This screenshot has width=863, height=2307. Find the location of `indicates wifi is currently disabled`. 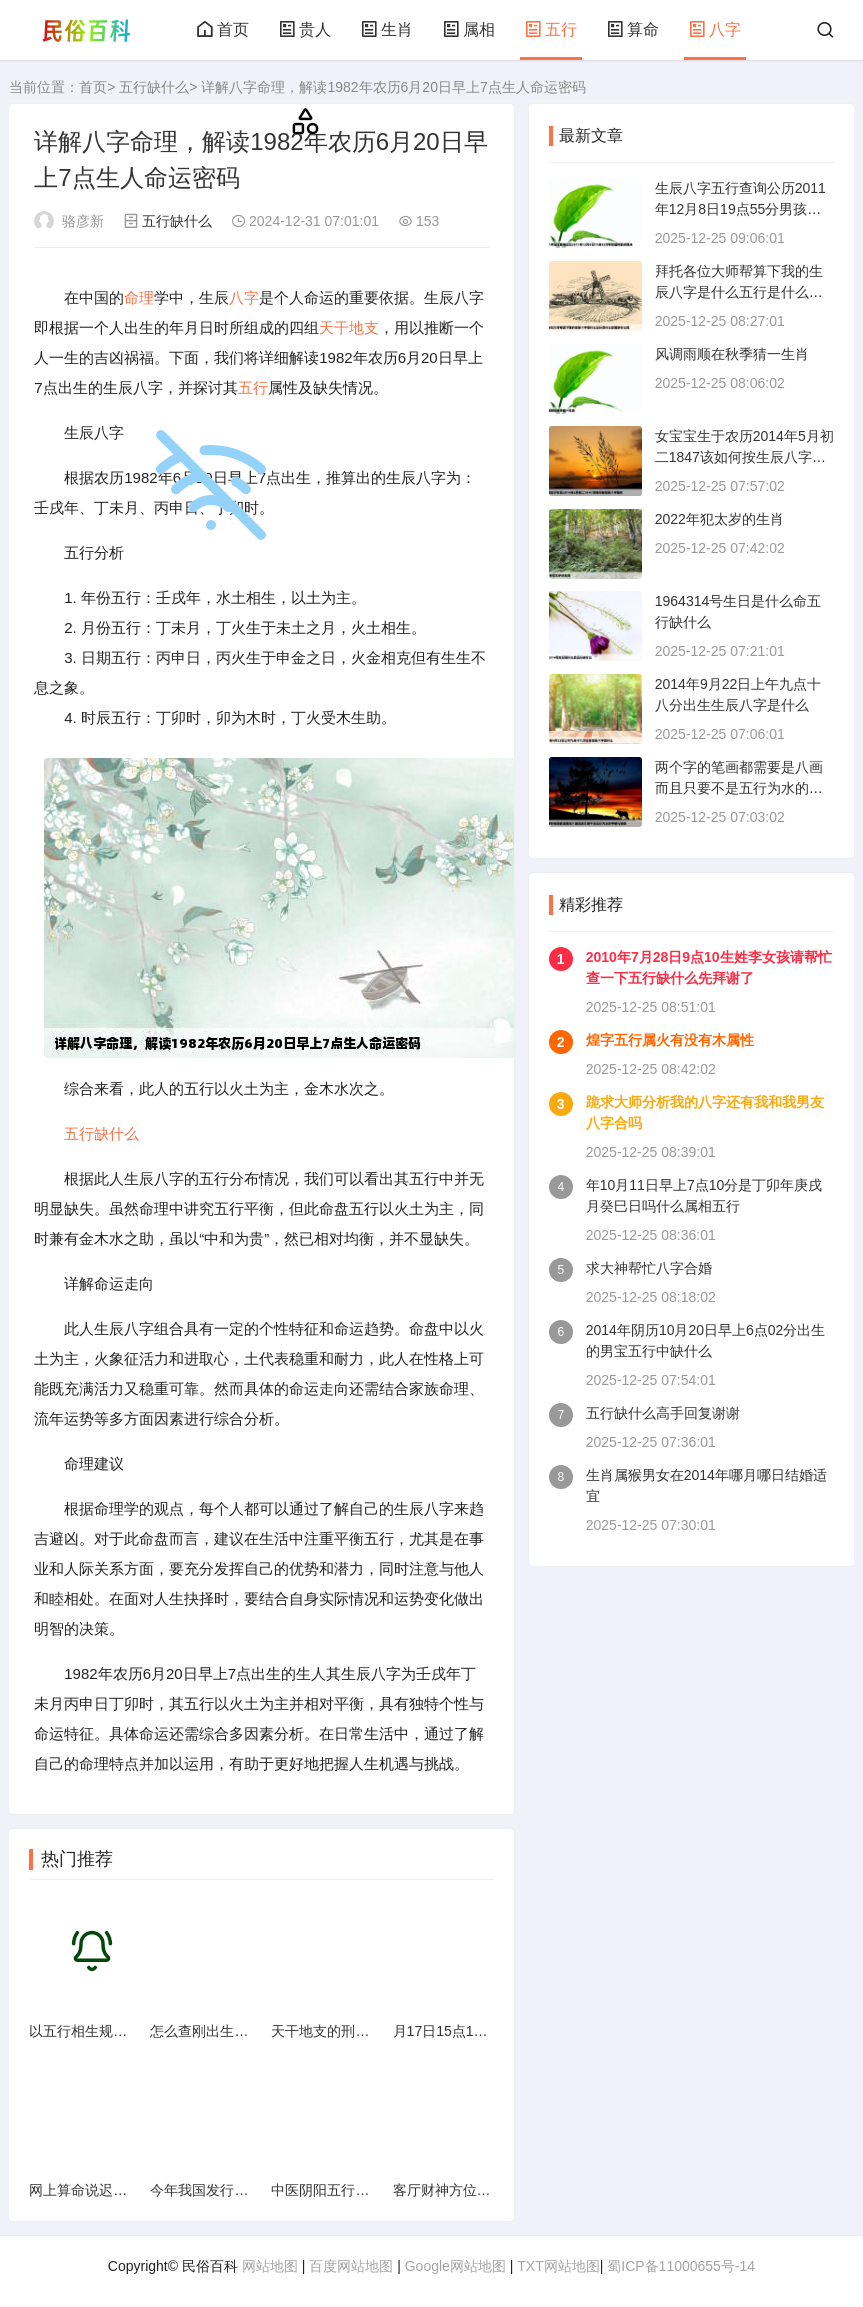

indicates wifi is currently disabled is located at coordinates (211, 485).